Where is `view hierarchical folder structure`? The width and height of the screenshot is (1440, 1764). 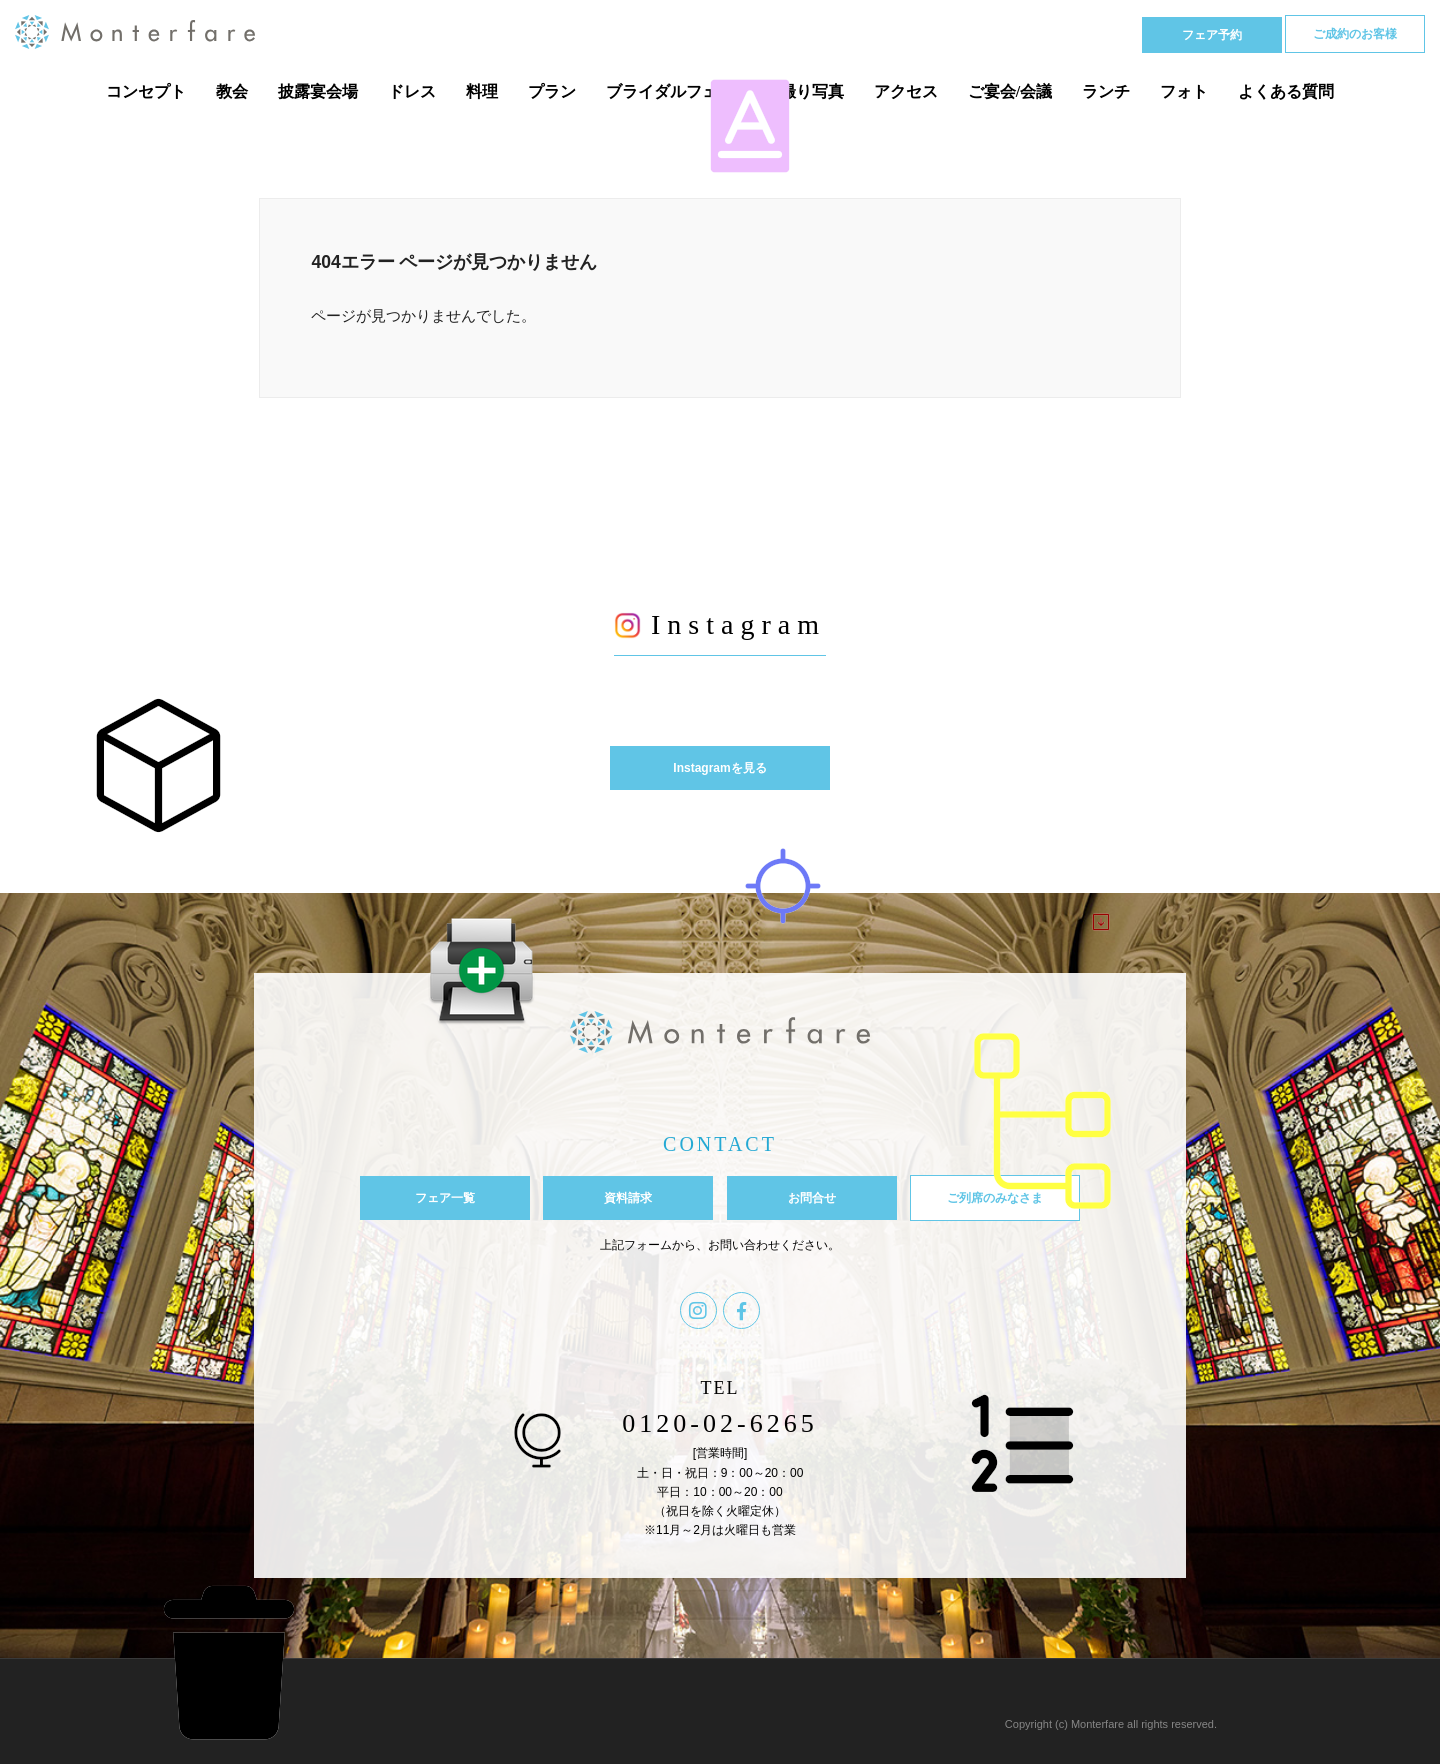
view hierarchical folder structure is located at coordinates (1036, 1121).